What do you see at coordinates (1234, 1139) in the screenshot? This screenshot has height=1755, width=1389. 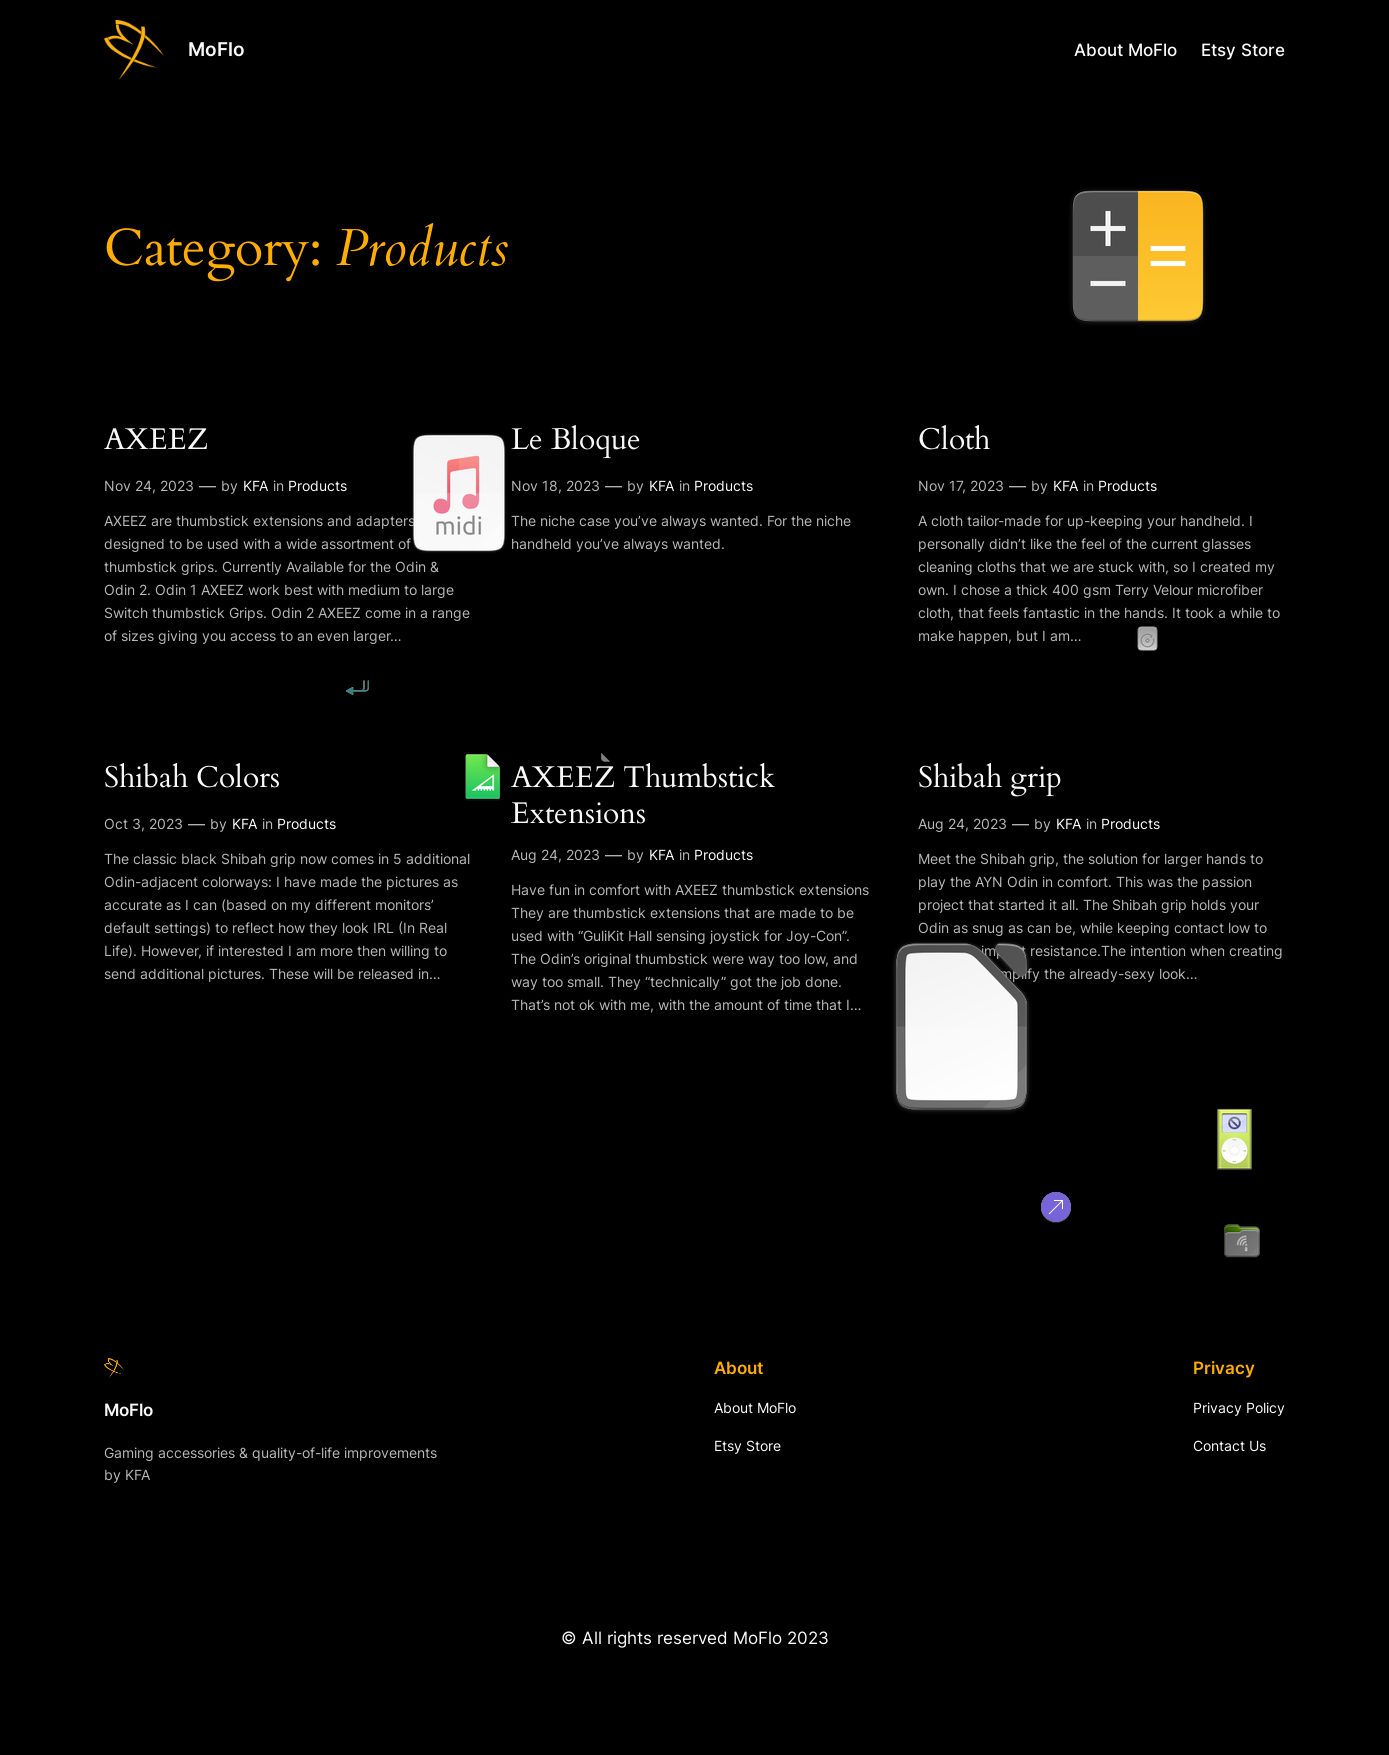 I see `iPod mini device connected in green color` at bounding box center [1234, 1139].